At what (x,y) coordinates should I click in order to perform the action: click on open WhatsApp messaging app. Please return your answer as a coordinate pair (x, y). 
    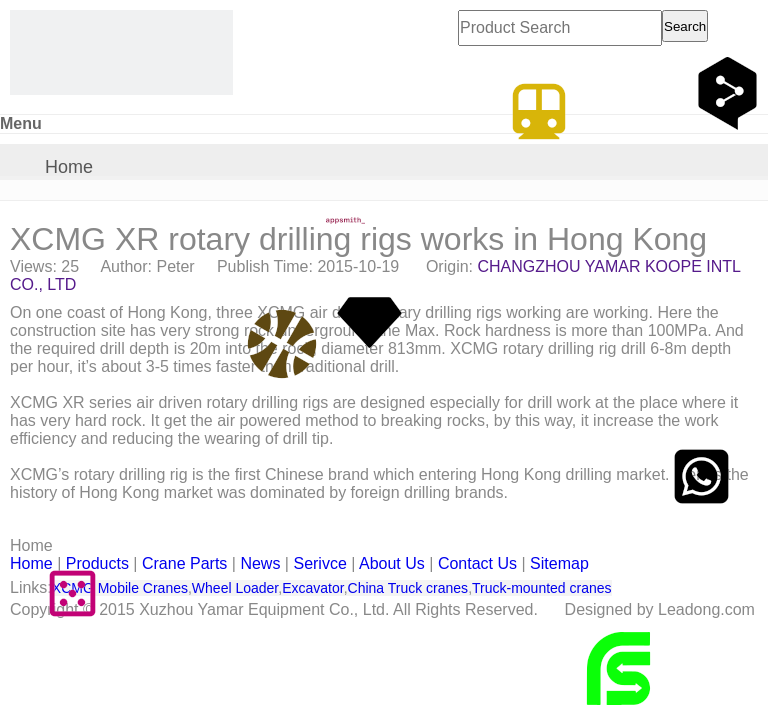
    Looking at the image, I should click on (701, 476).